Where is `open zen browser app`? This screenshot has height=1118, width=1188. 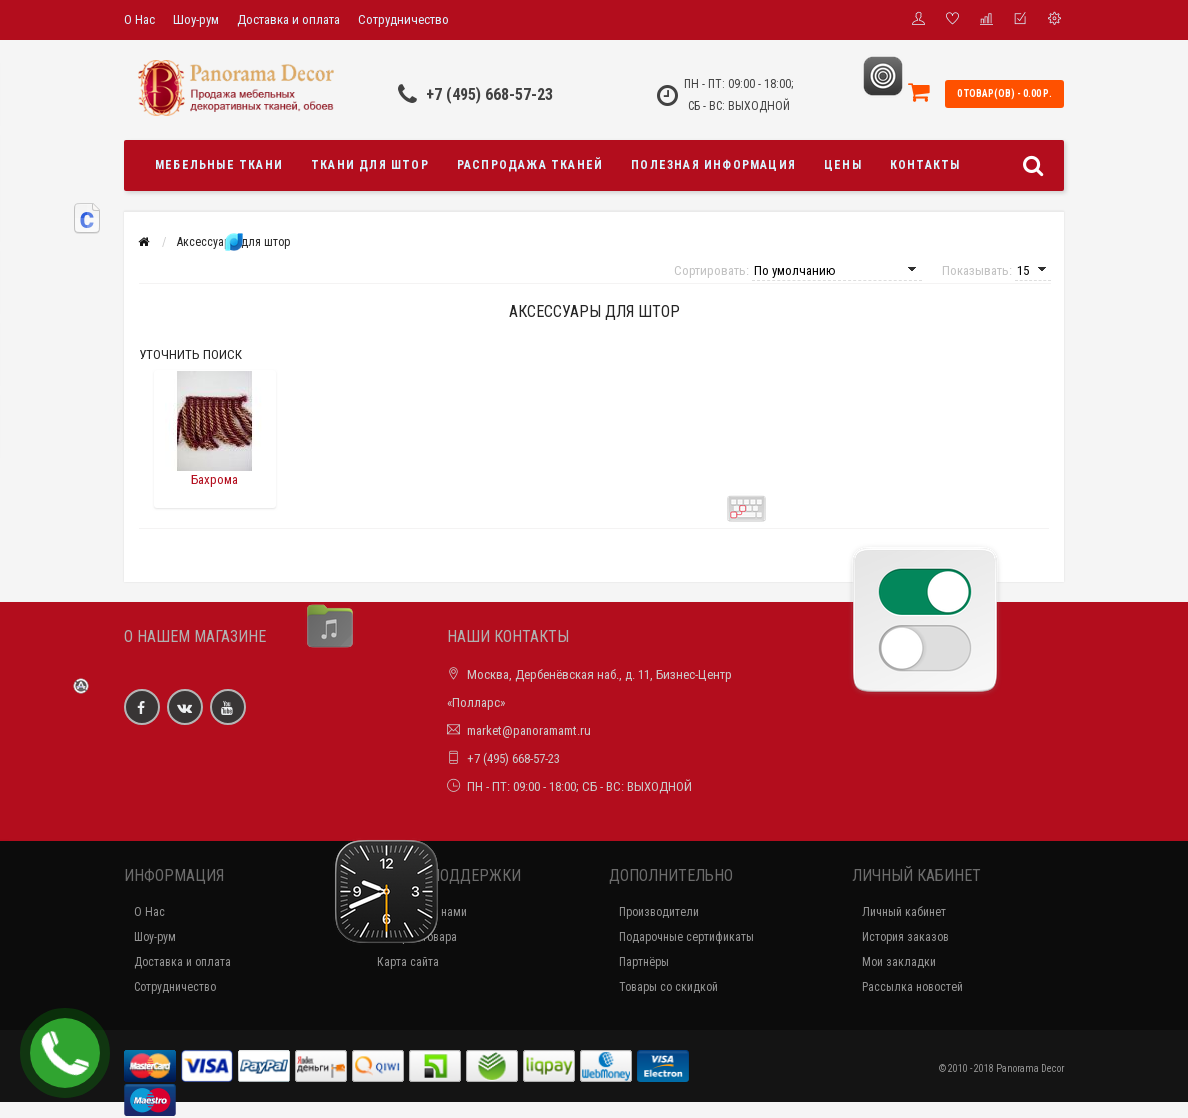
open zen browser app is located at coordinates (883, 76).